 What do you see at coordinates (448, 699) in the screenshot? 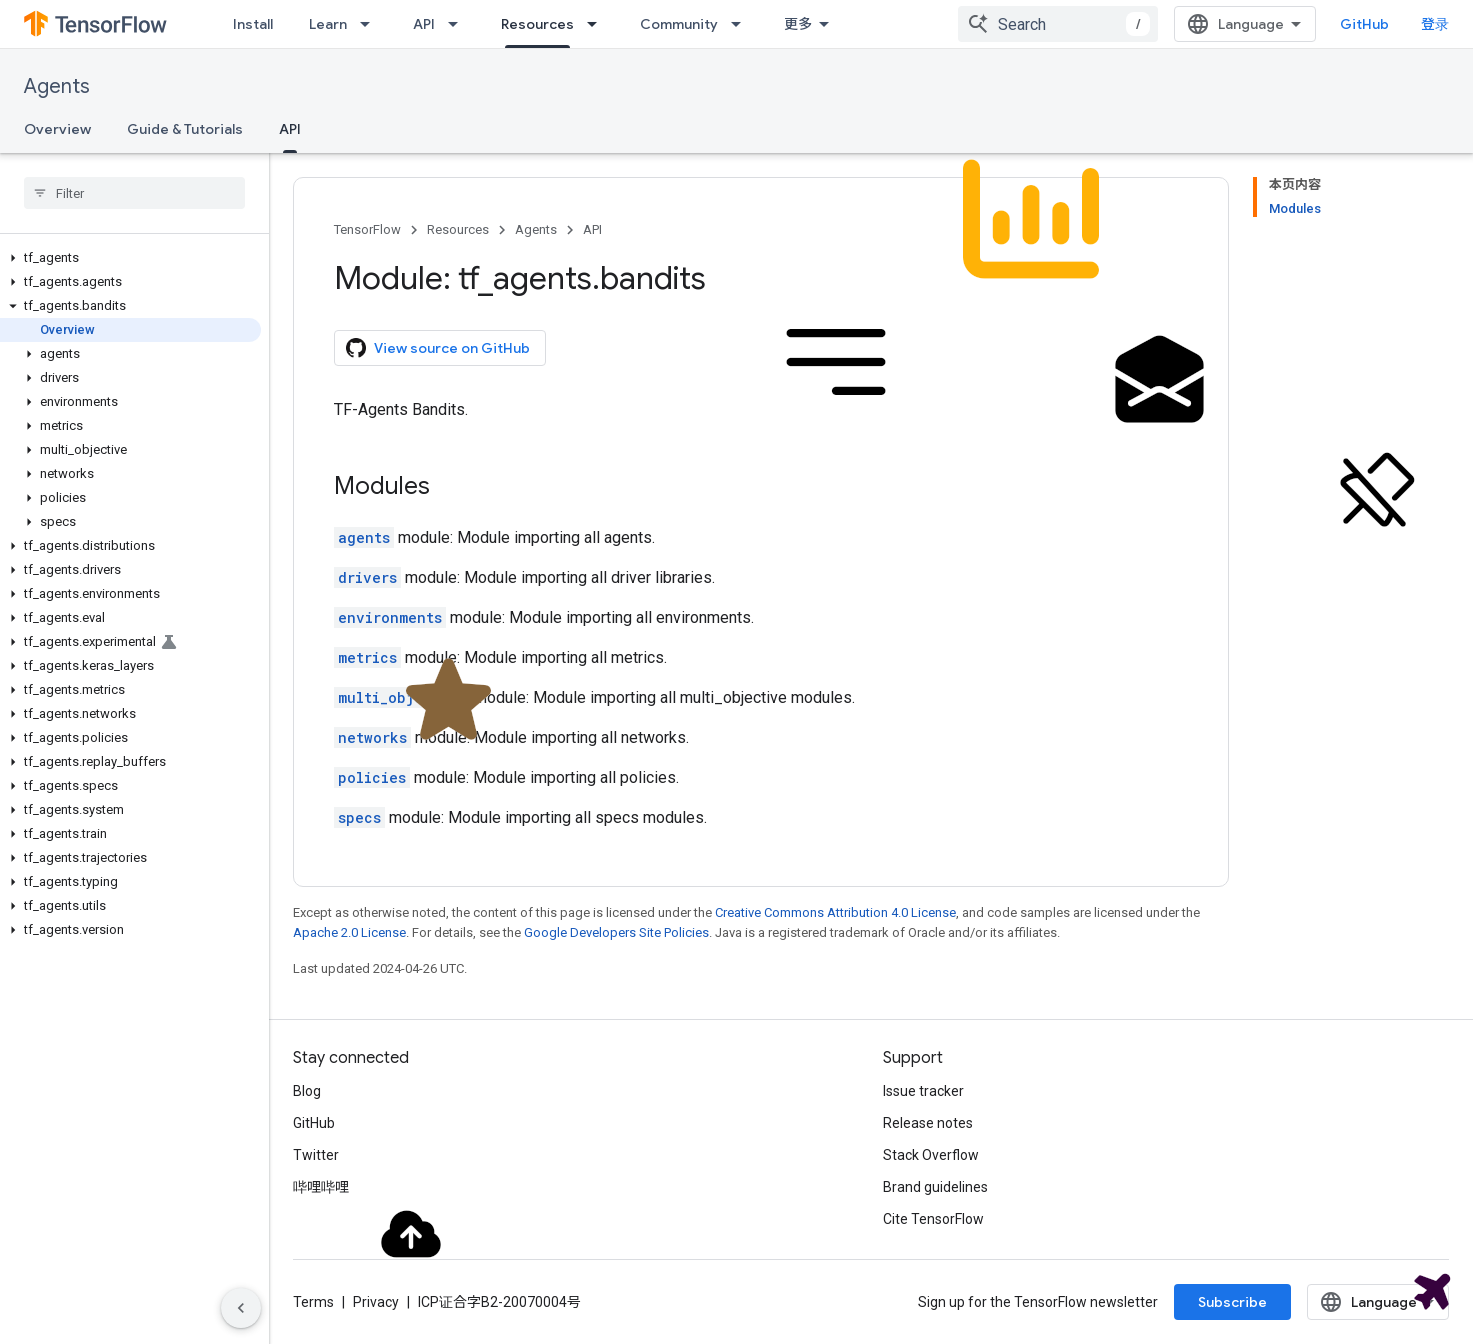
I see `add to favorites` at bounding box center [448, 699].